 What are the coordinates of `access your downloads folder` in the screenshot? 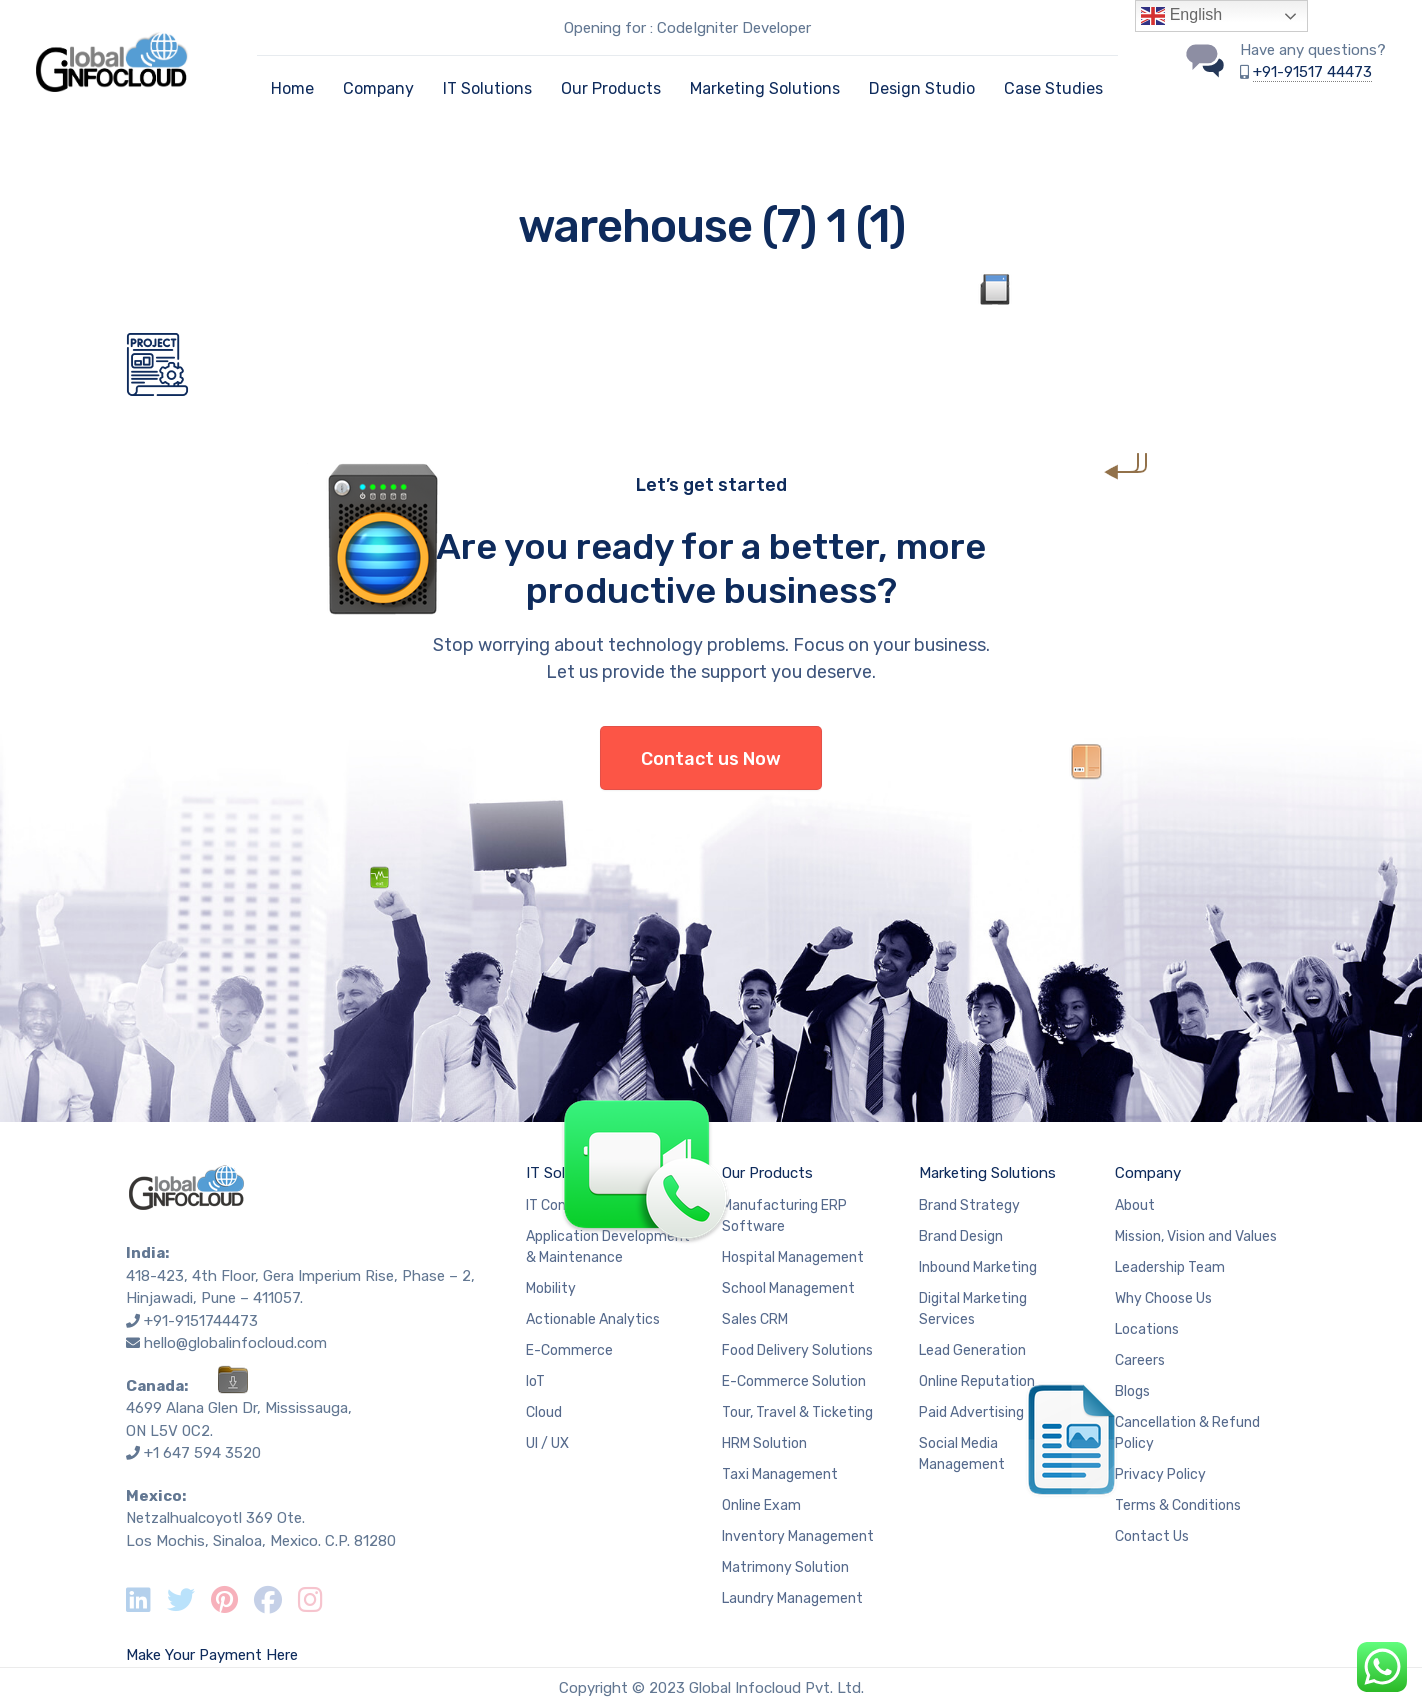 It's located at (233, 1379).